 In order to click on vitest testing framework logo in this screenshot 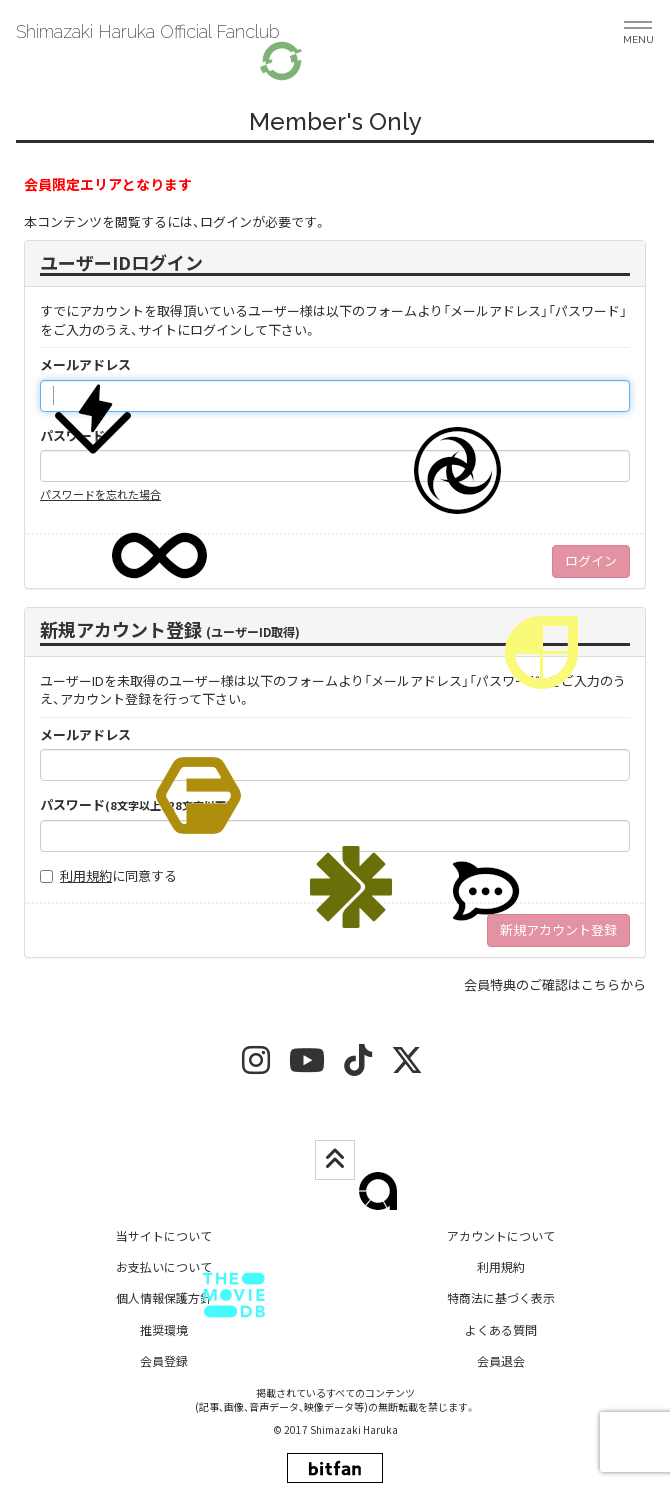, I will do `click(93, 419)`.